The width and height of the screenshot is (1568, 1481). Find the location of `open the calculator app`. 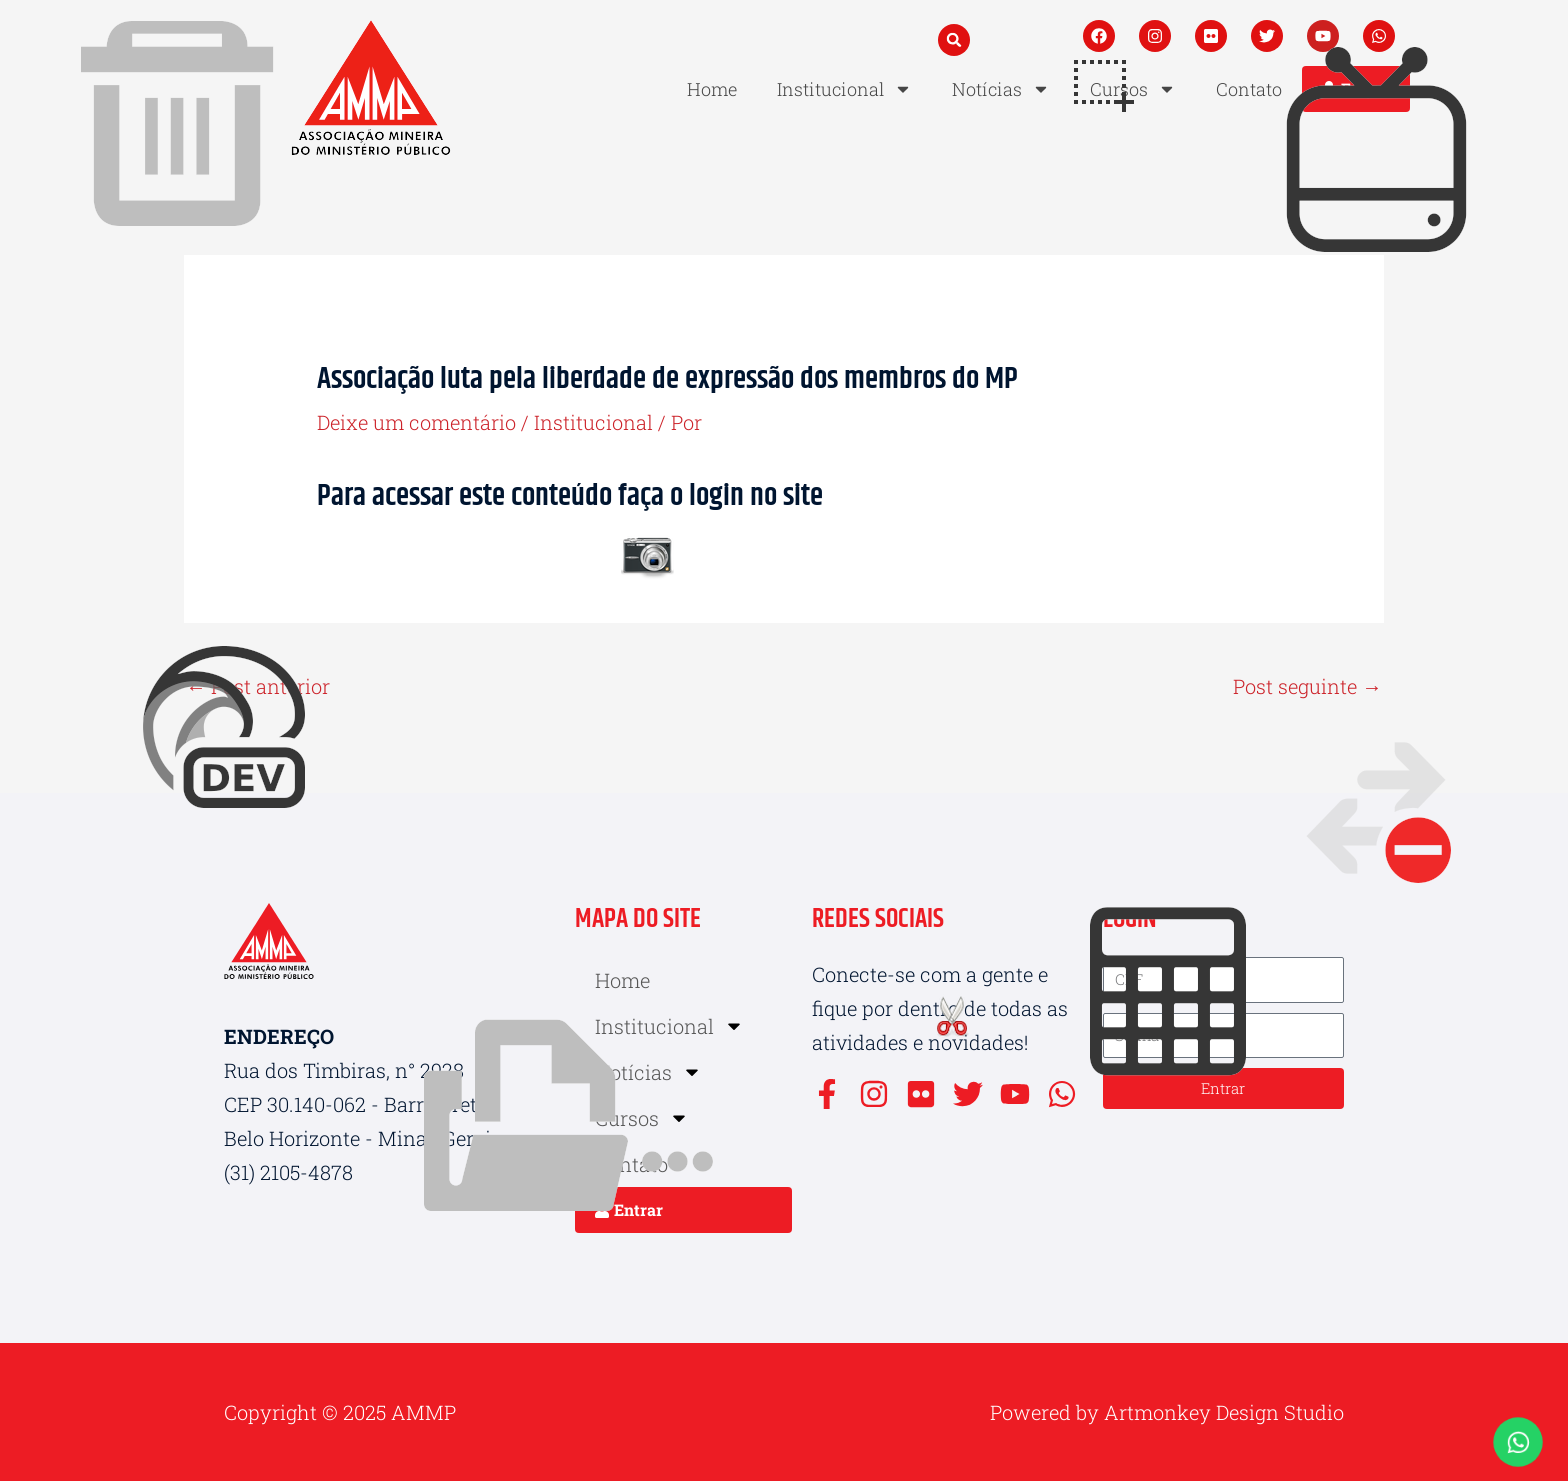

open the calculator app is located at coordinates (1162, 991).